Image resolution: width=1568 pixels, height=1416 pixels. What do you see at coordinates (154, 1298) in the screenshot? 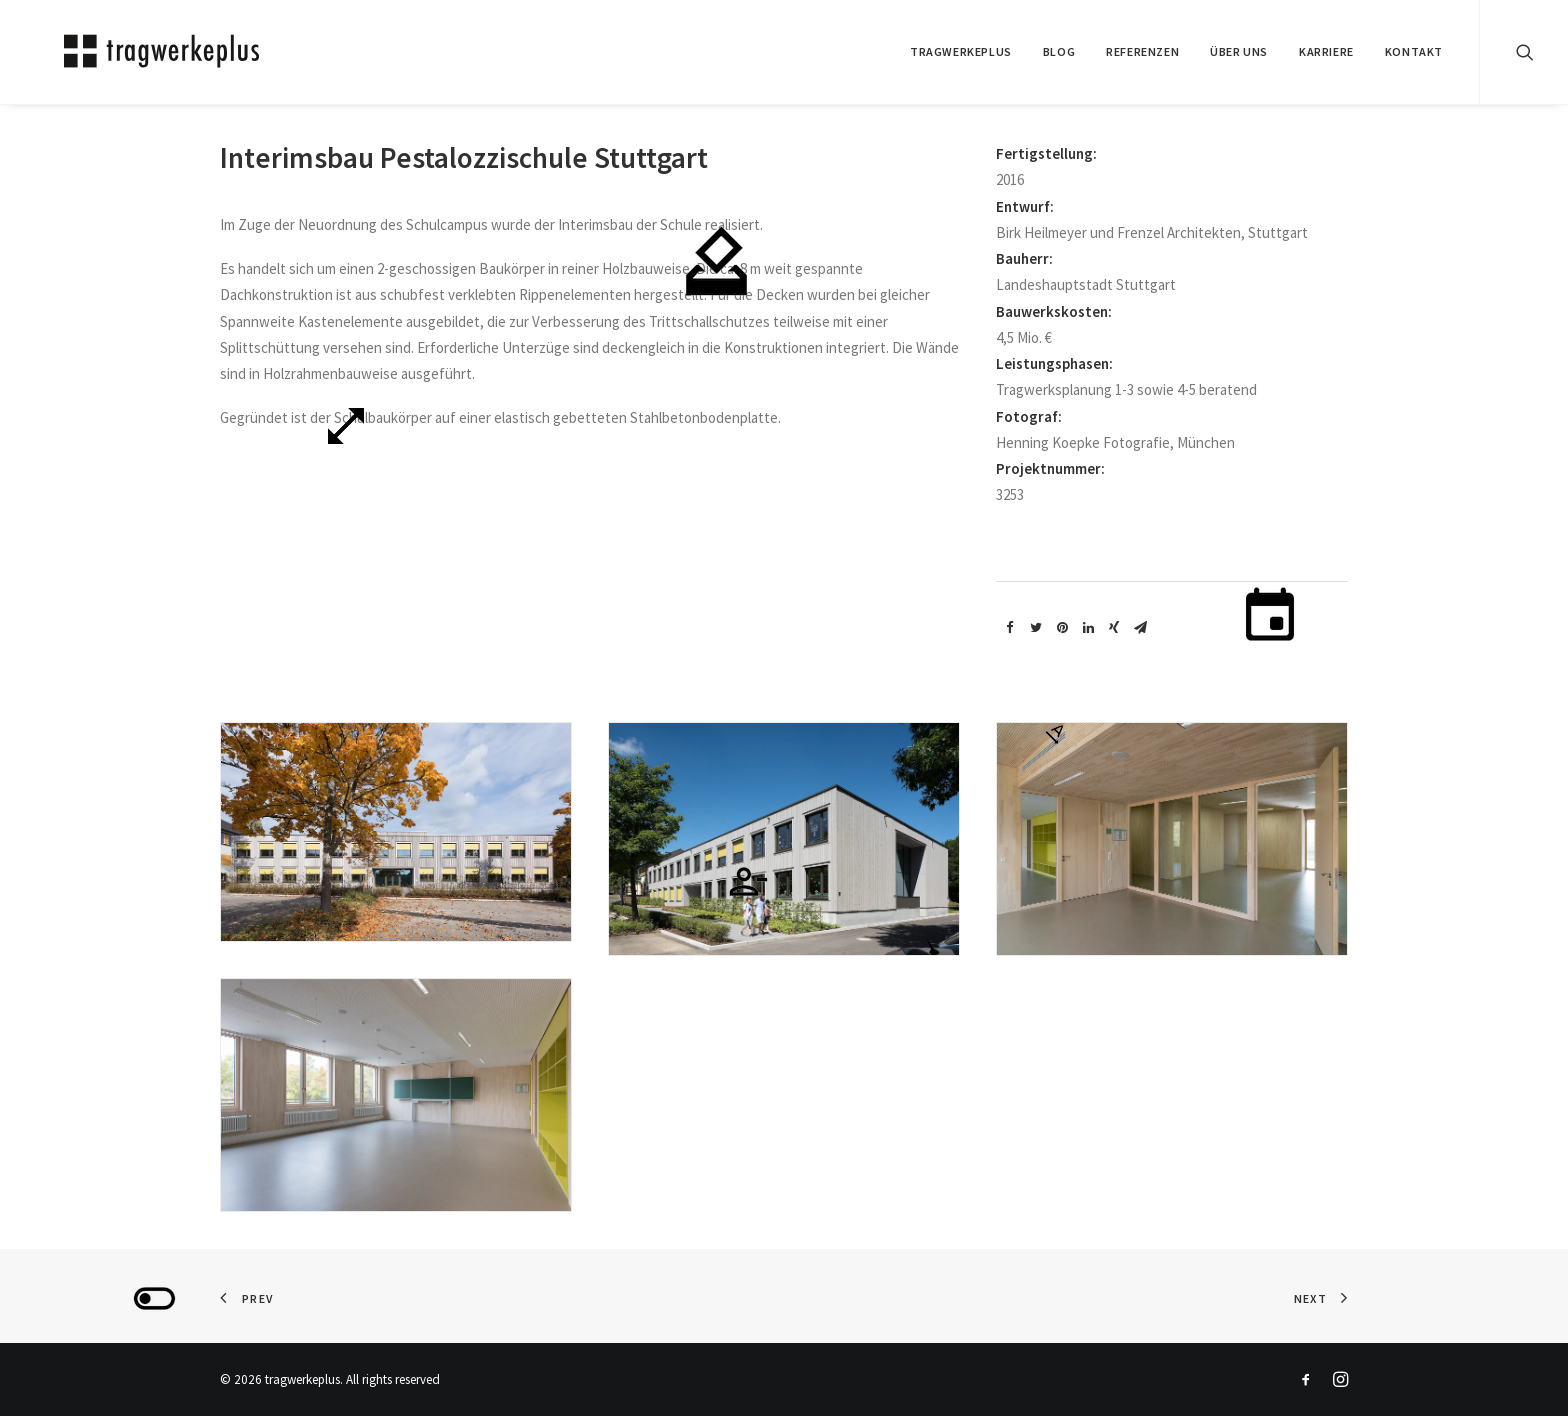
I see `toggle switch in off position` at bounding box center [154, 1298].